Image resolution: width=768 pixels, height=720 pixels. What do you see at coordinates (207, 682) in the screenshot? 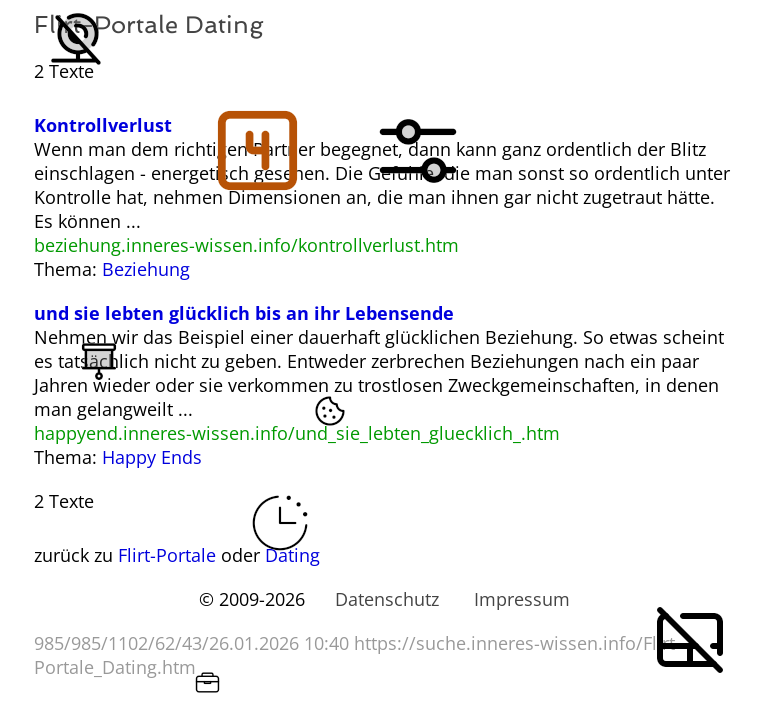
I see `access work or business-related content` at bounding box center [207, 682].